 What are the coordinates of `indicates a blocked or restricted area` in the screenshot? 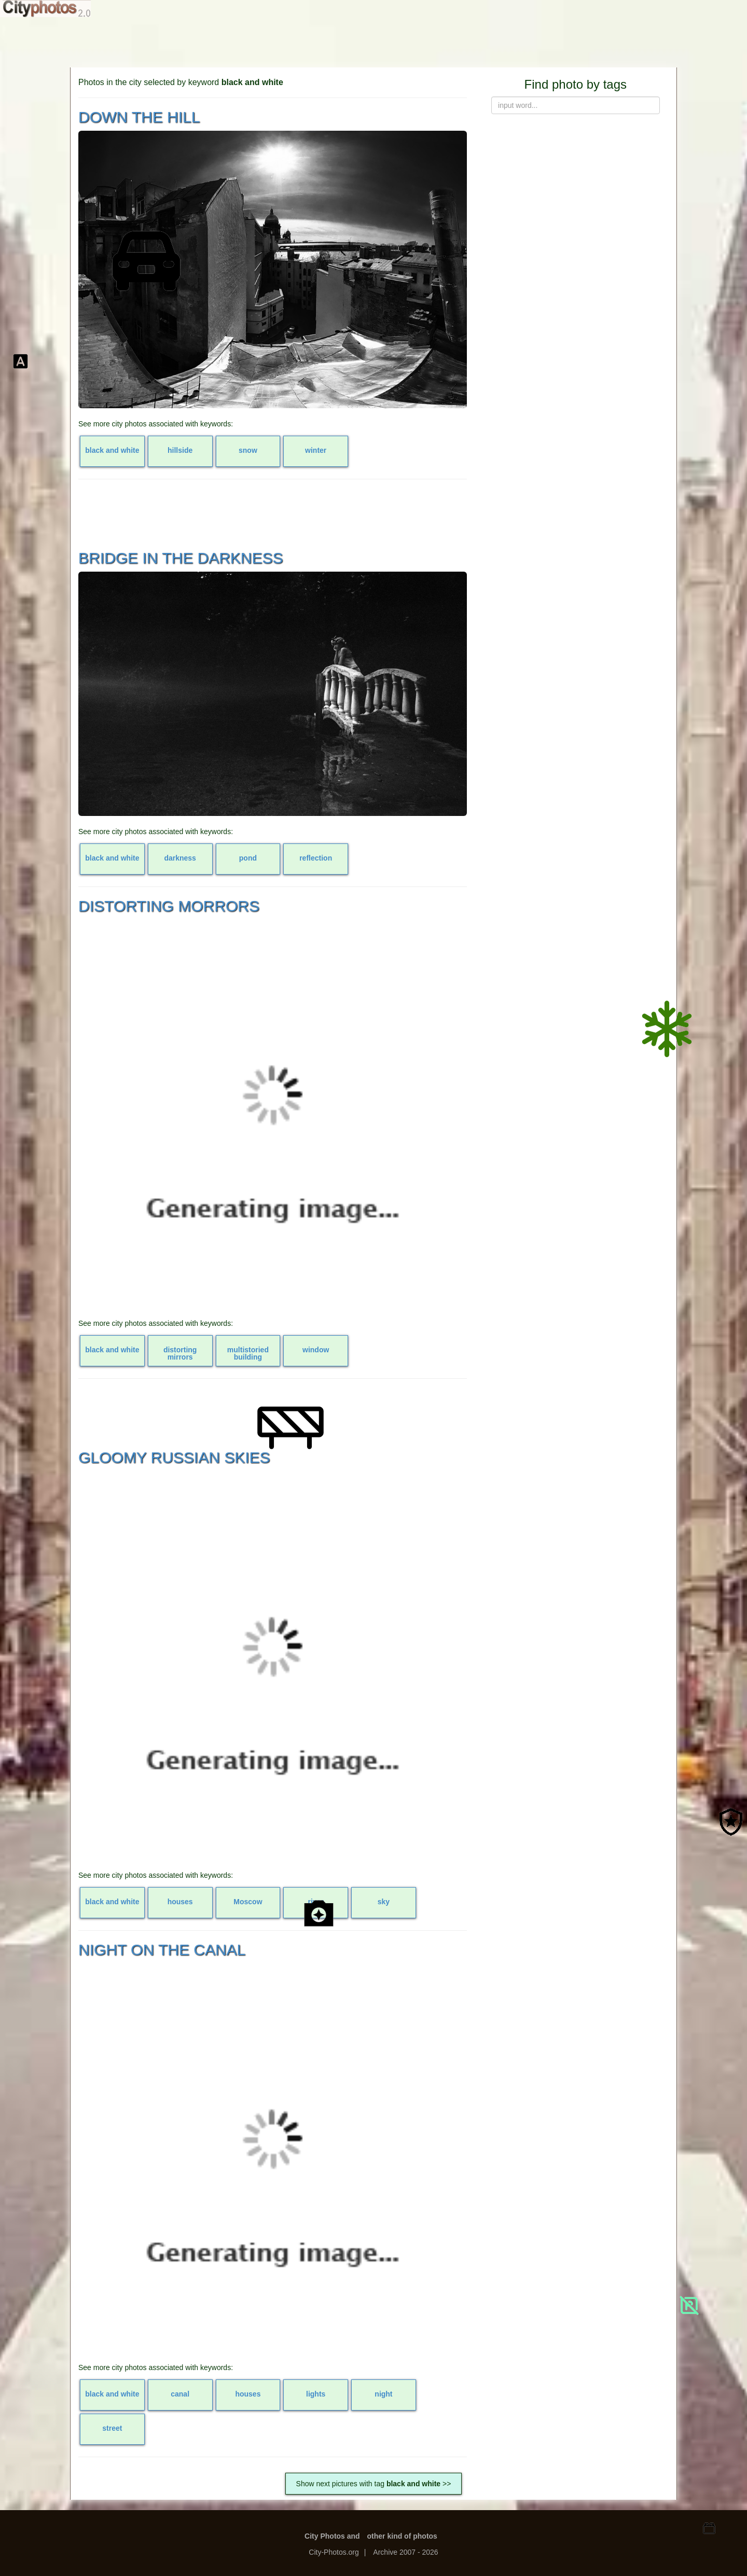 It's located at (290, 1425).